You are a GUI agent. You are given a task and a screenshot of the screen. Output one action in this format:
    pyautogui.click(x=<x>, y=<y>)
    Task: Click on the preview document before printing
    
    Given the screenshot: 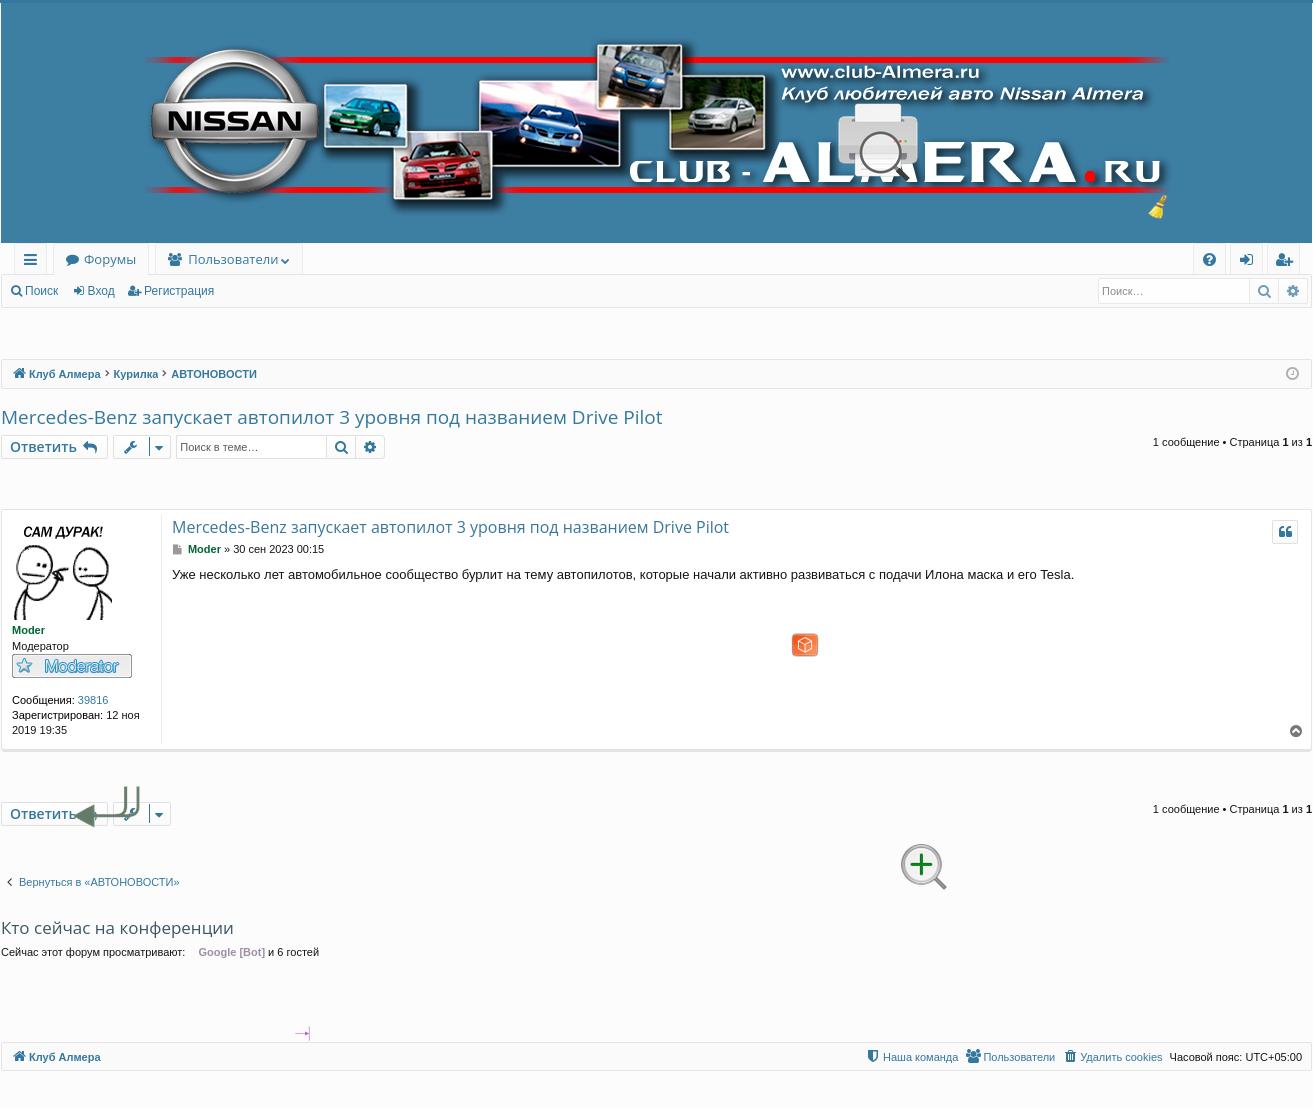 What is the action you would take?
    pyautogui.click(x=878, y=140)
    